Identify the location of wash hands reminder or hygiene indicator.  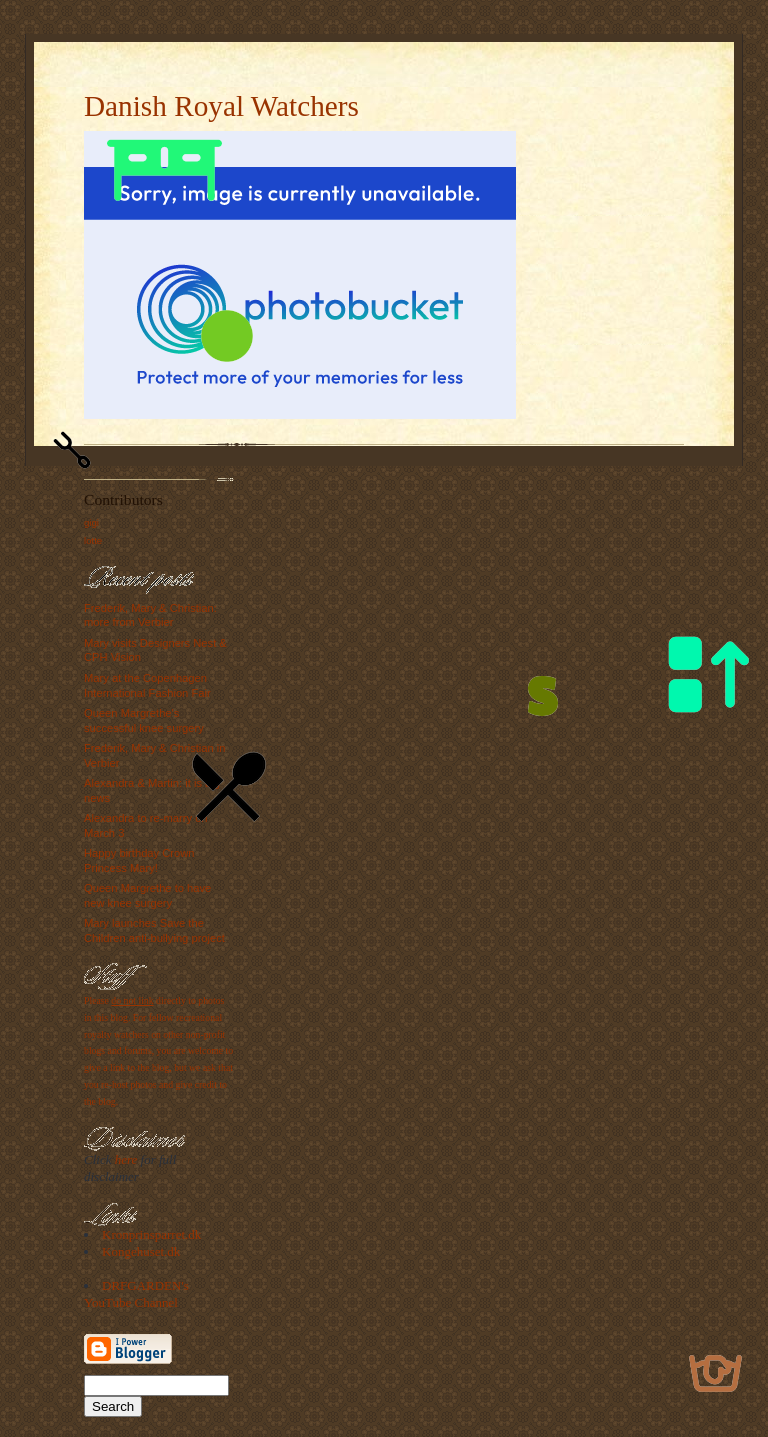
(715, 1373).